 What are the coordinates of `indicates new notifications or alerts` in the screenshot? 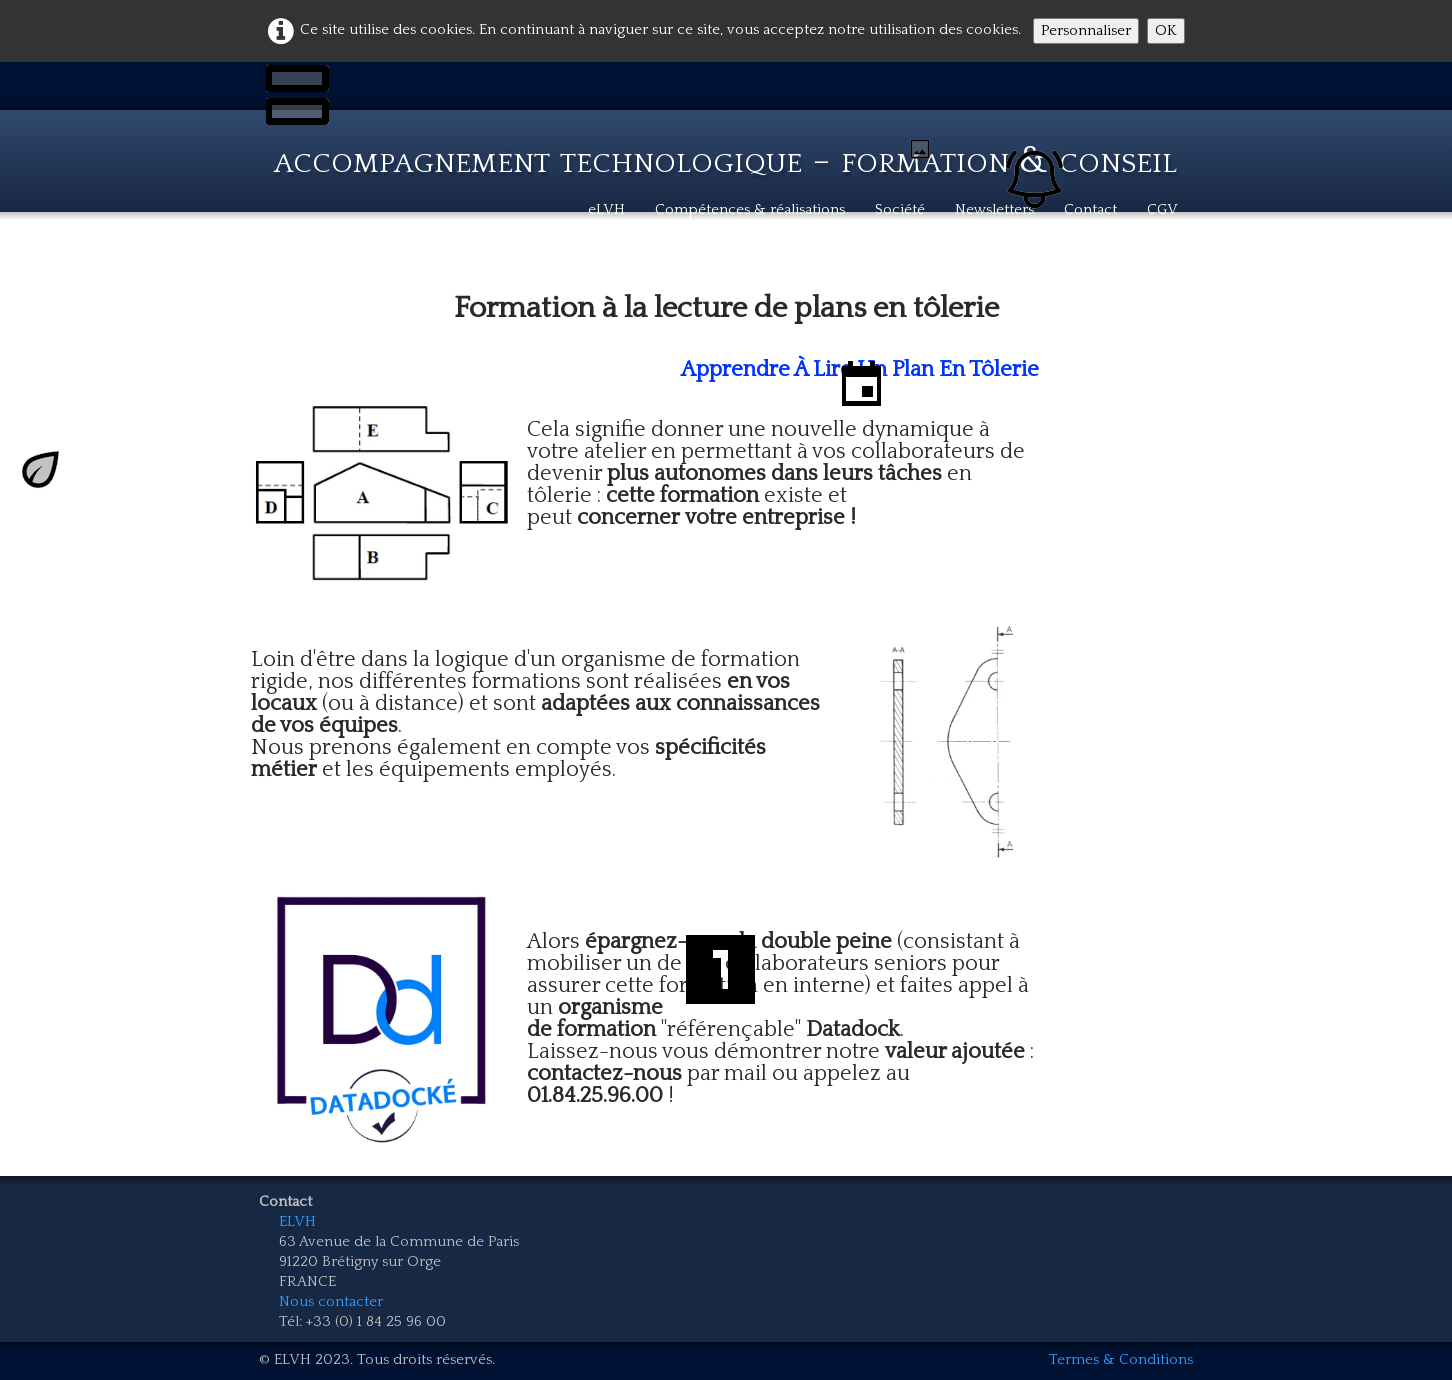 It's located at (1034, 179).